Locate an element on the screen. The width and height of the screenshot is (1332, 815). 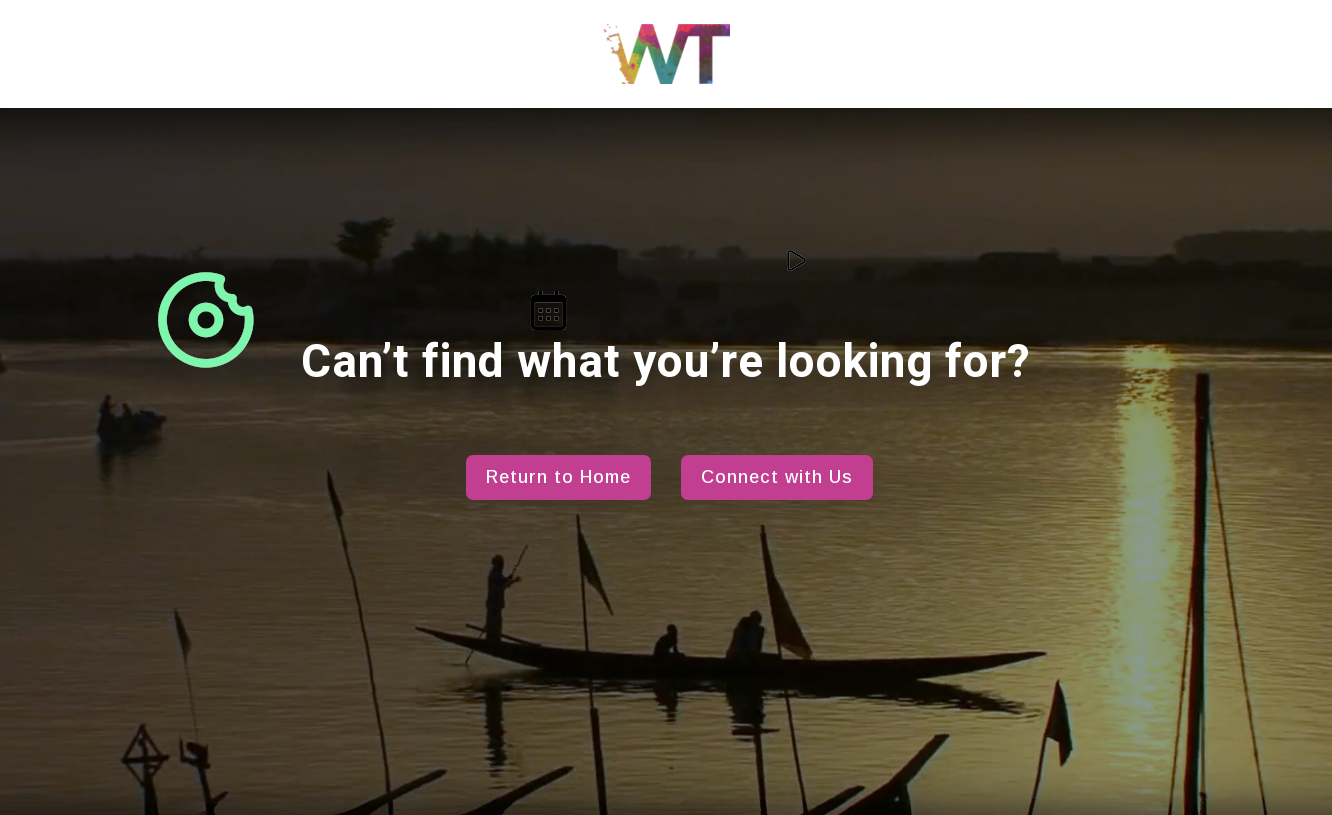
view calendar or schedule is located at coordinates (548, 310).